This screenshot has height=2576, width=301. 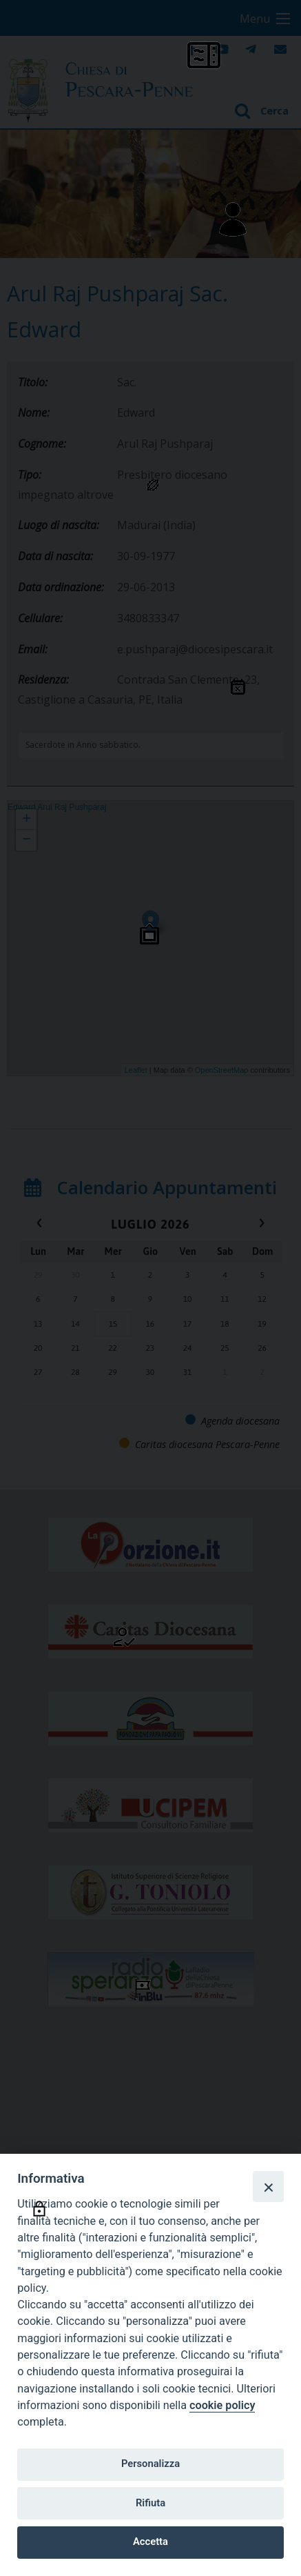 What do you see at coordinates (123, 1636) in the screenshot?
I see `indicates a verified or registered user` at bounding box center [123, 1636].